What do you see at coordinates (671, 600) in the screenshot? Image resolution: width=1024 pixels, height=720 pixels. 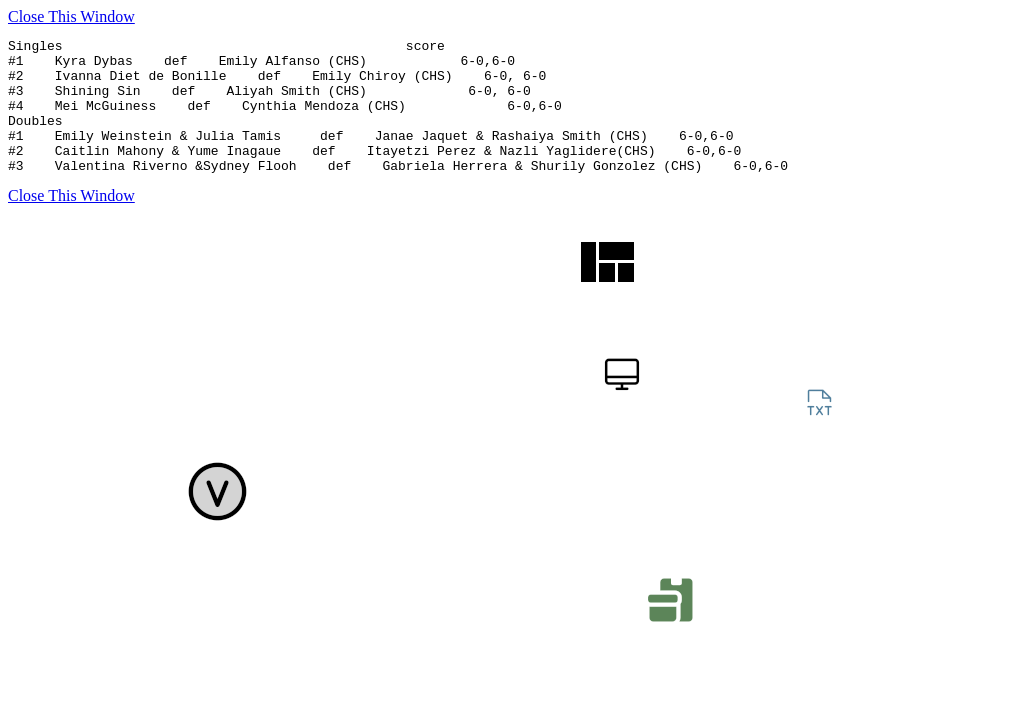 I see `view packing or shipping status` at bounding box center [671, 600].